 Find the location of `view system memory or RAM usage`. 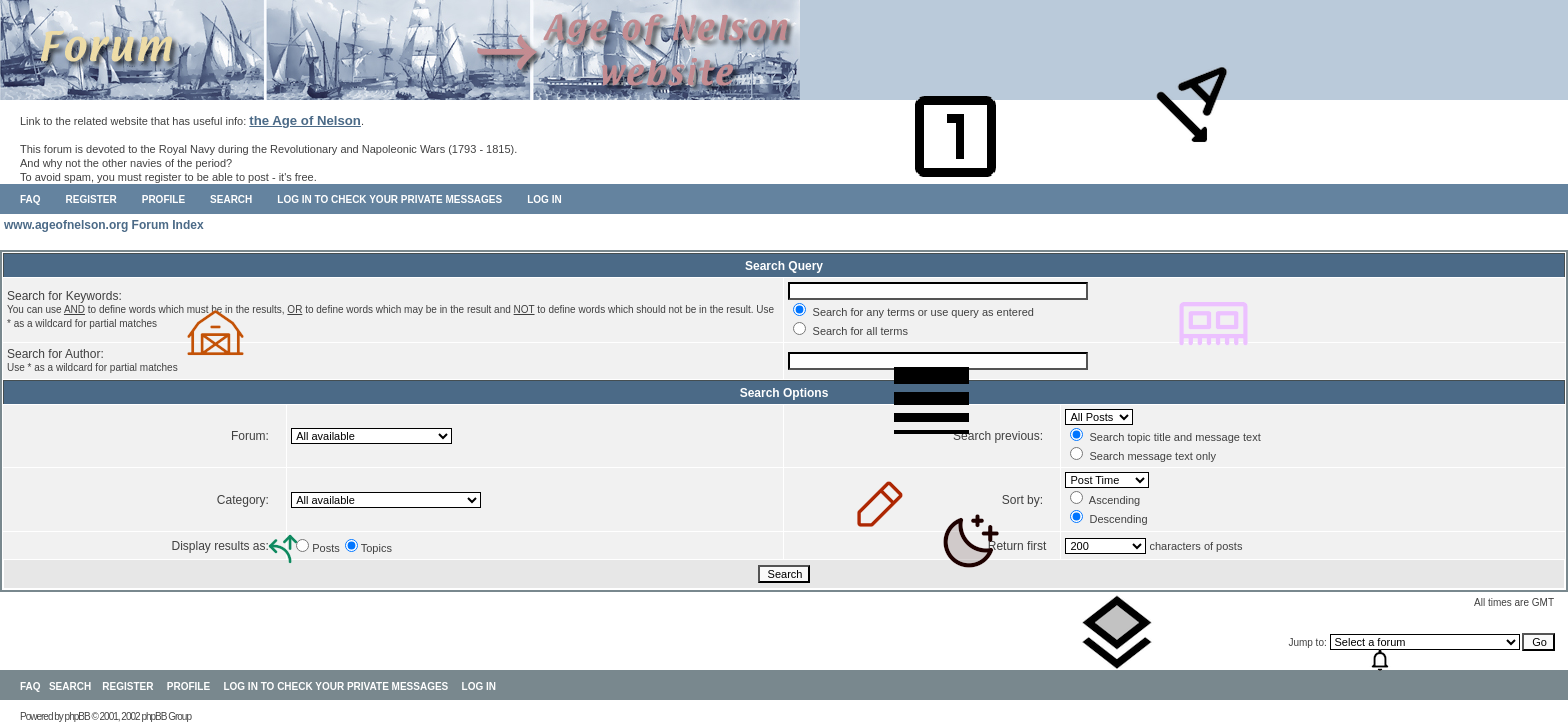

view system memory or RAM usage is located at coordinates (1213, 322).